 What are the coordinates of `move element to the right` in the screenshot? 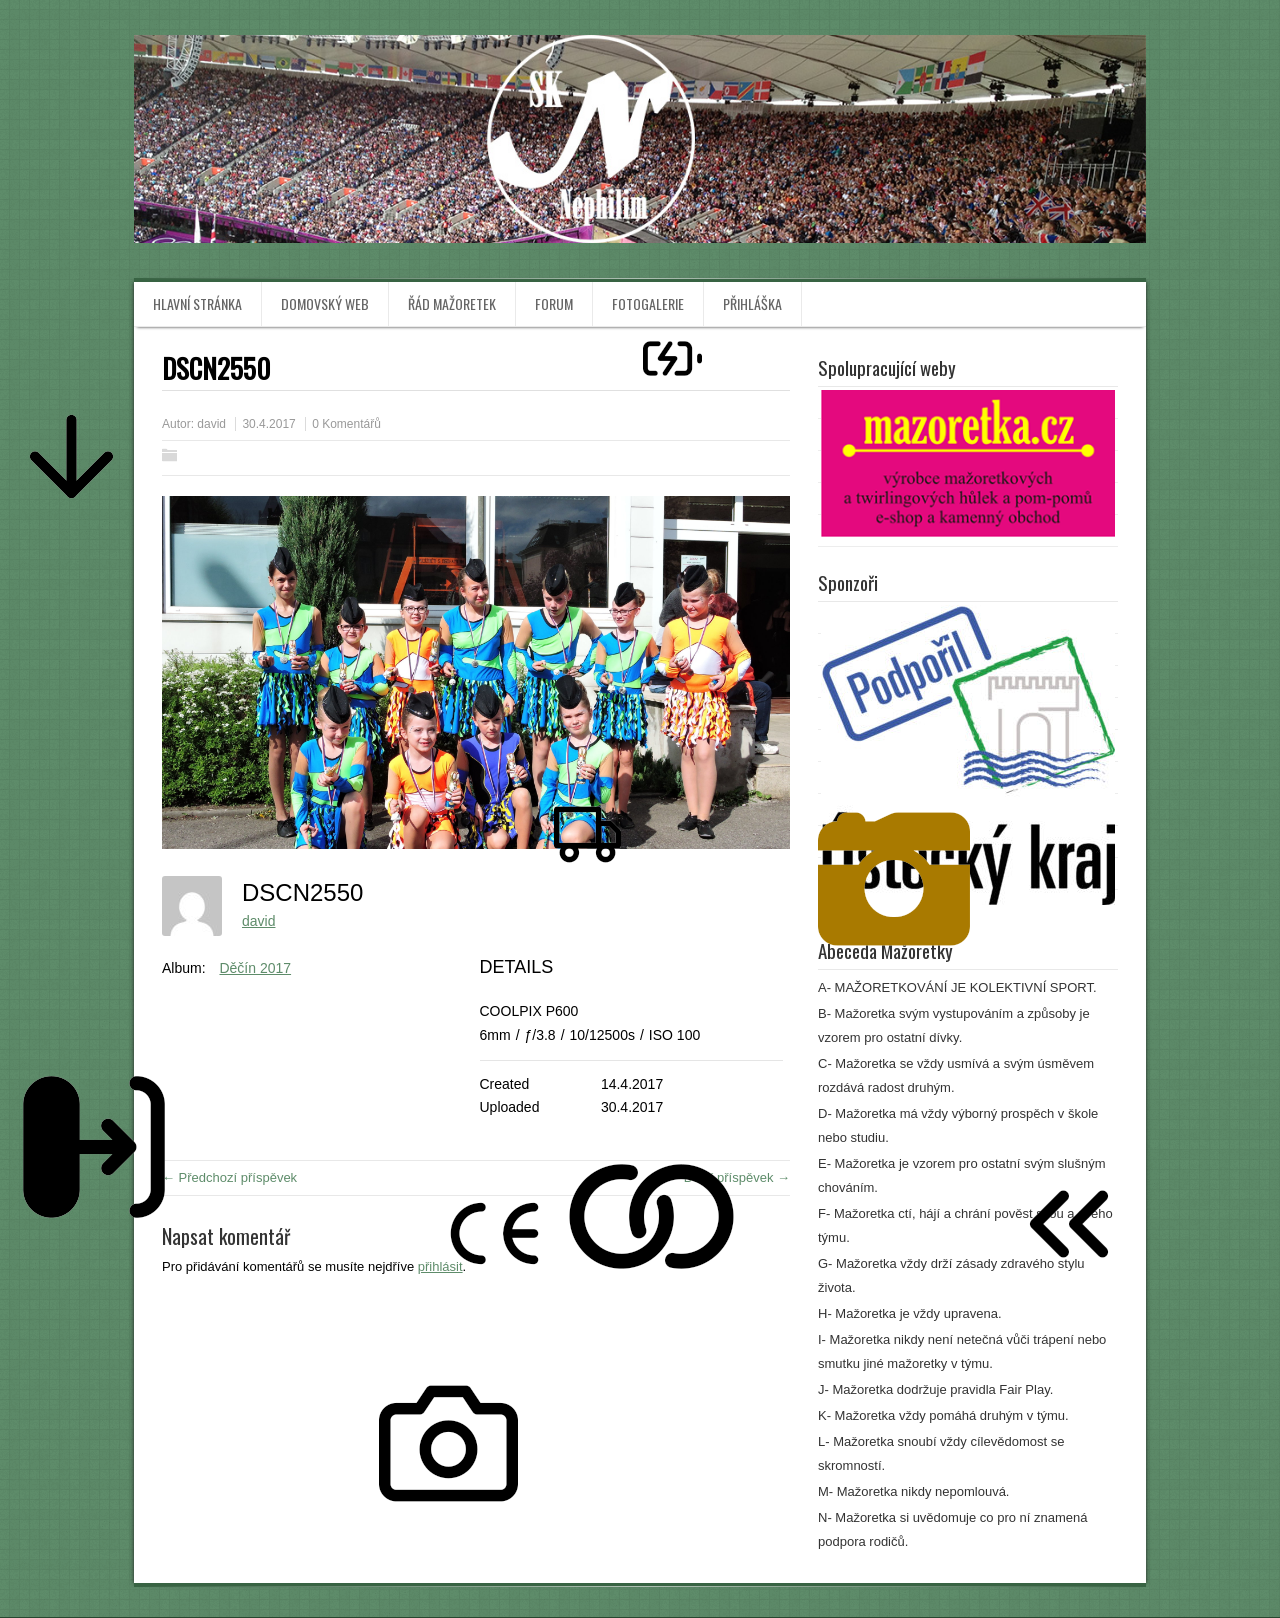 It's located at (94, 1147).